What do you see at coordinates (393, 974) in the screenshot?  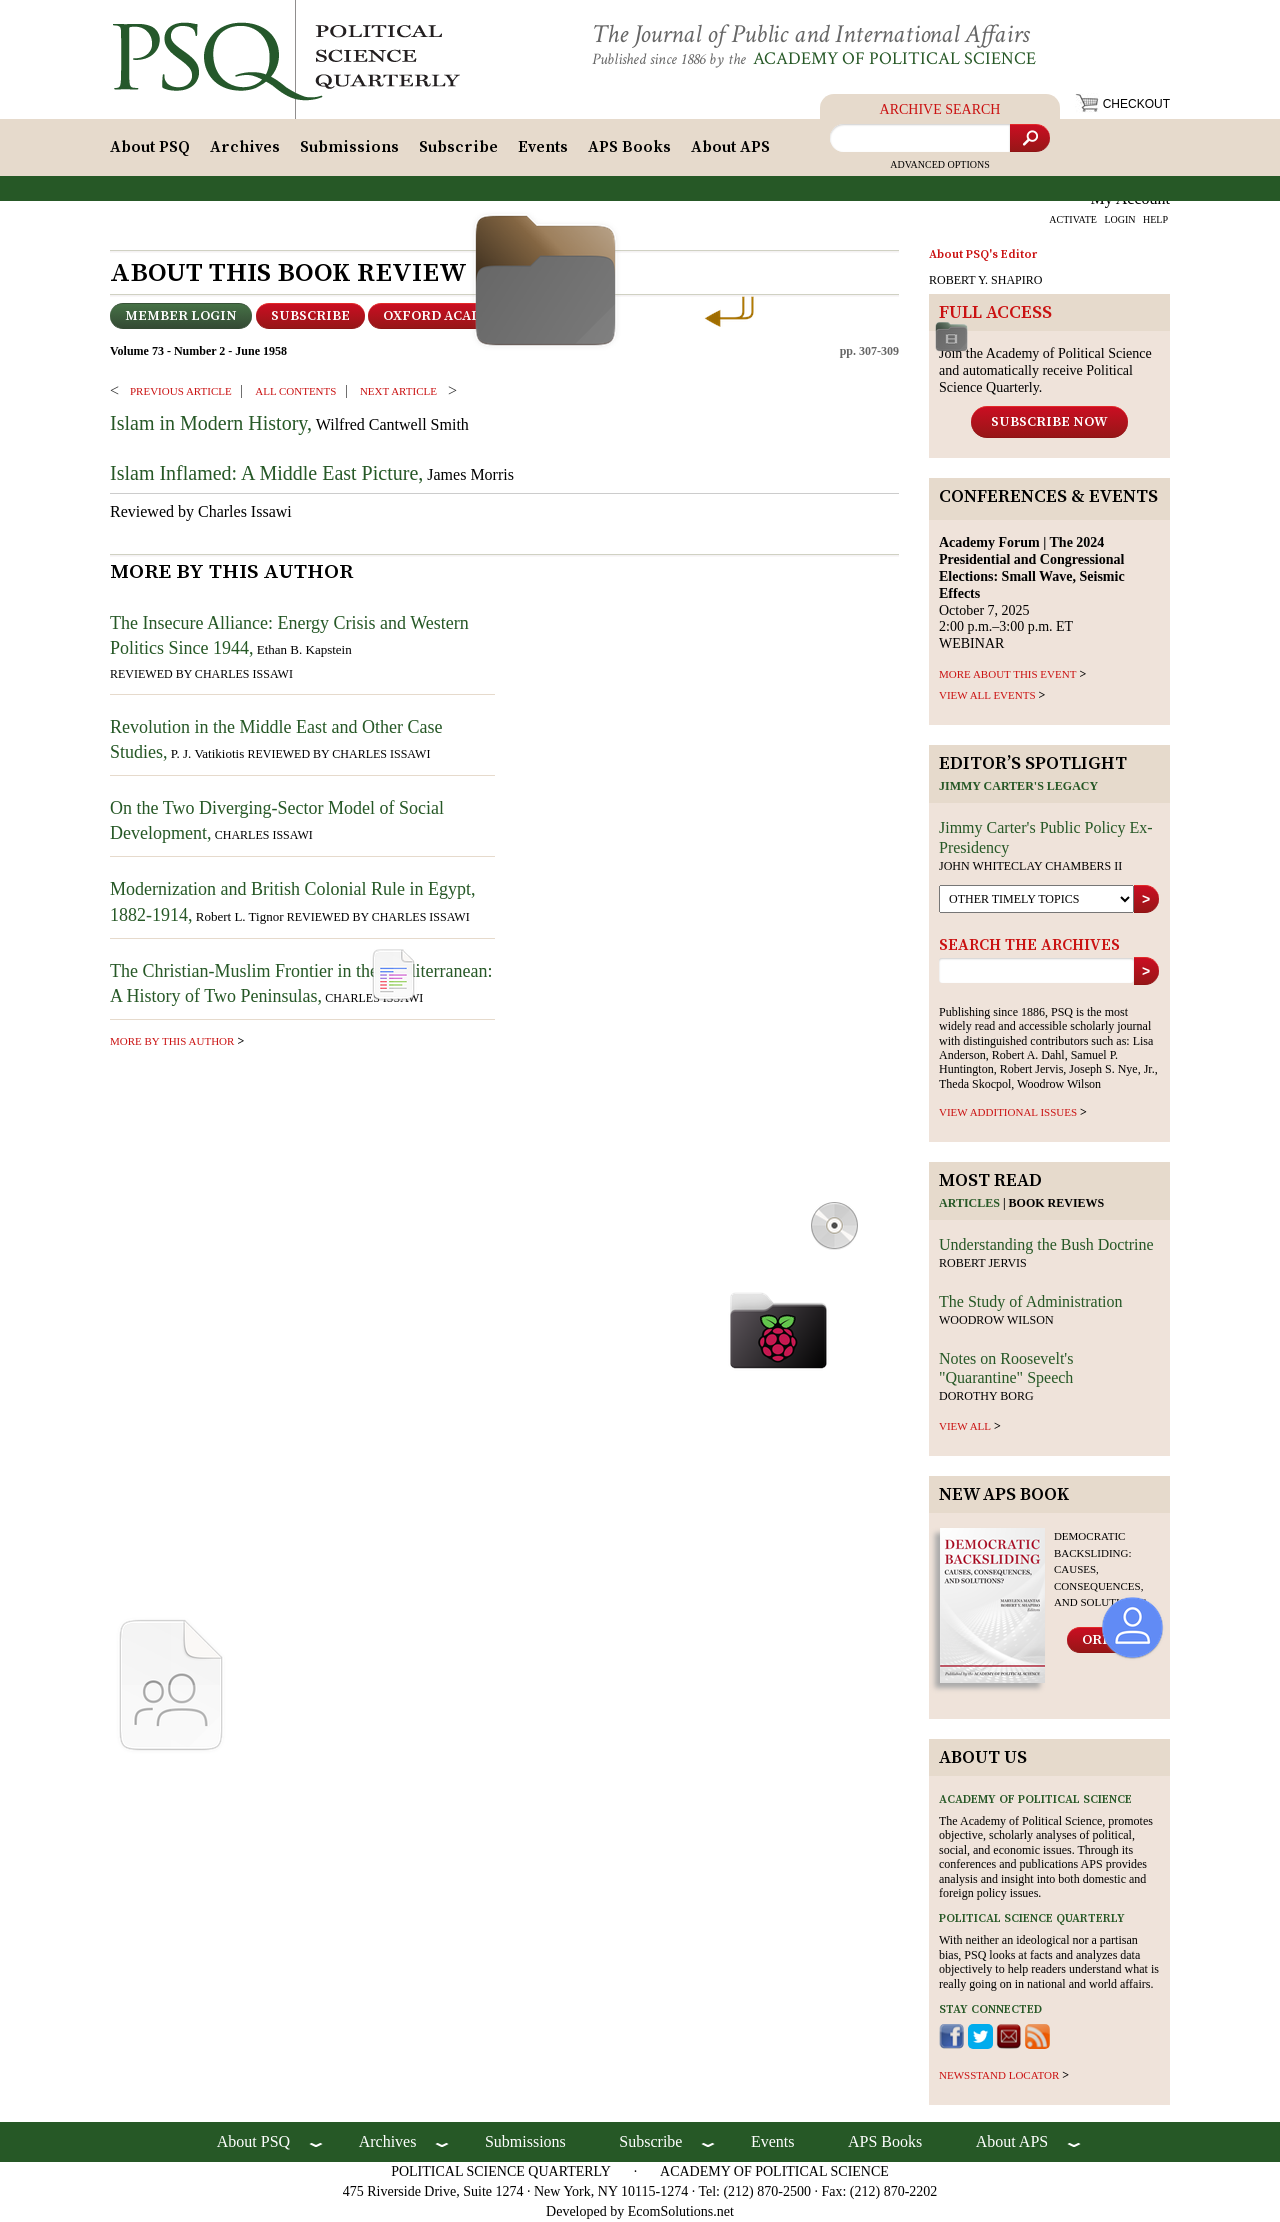 I see `a script or code file` at bounding box center [393, 974].